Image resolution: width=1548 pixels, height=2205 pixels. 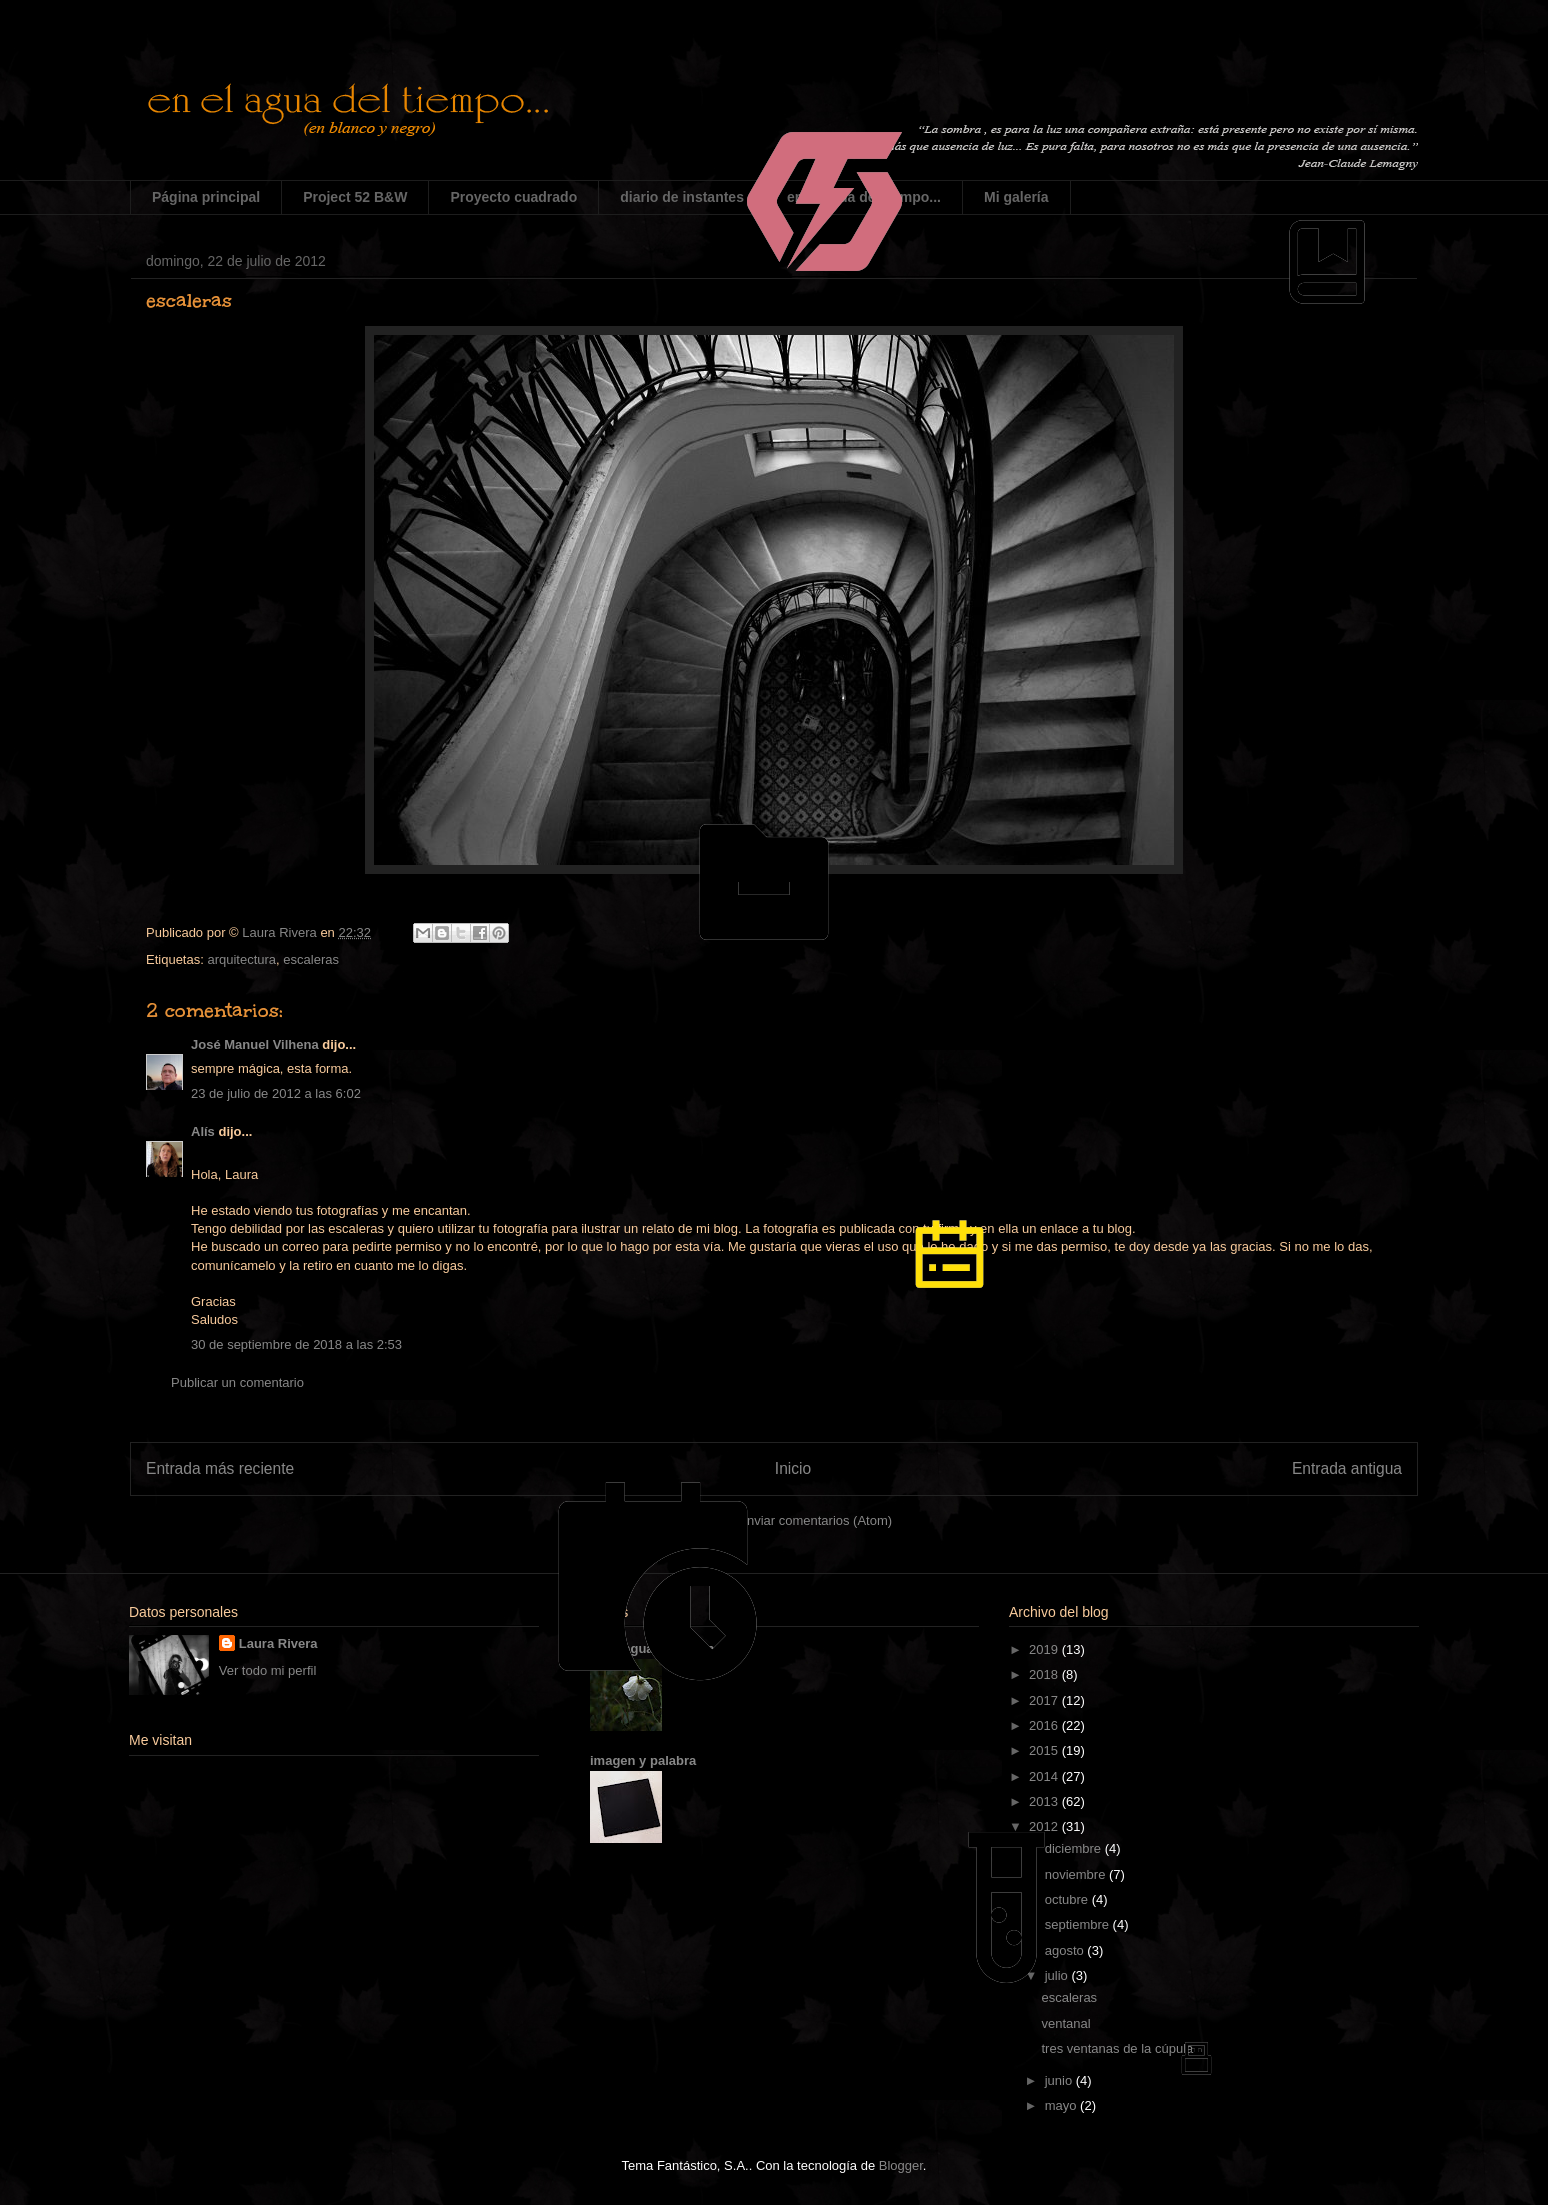 I want to click on remove a folder, so click(x=764, y=882).